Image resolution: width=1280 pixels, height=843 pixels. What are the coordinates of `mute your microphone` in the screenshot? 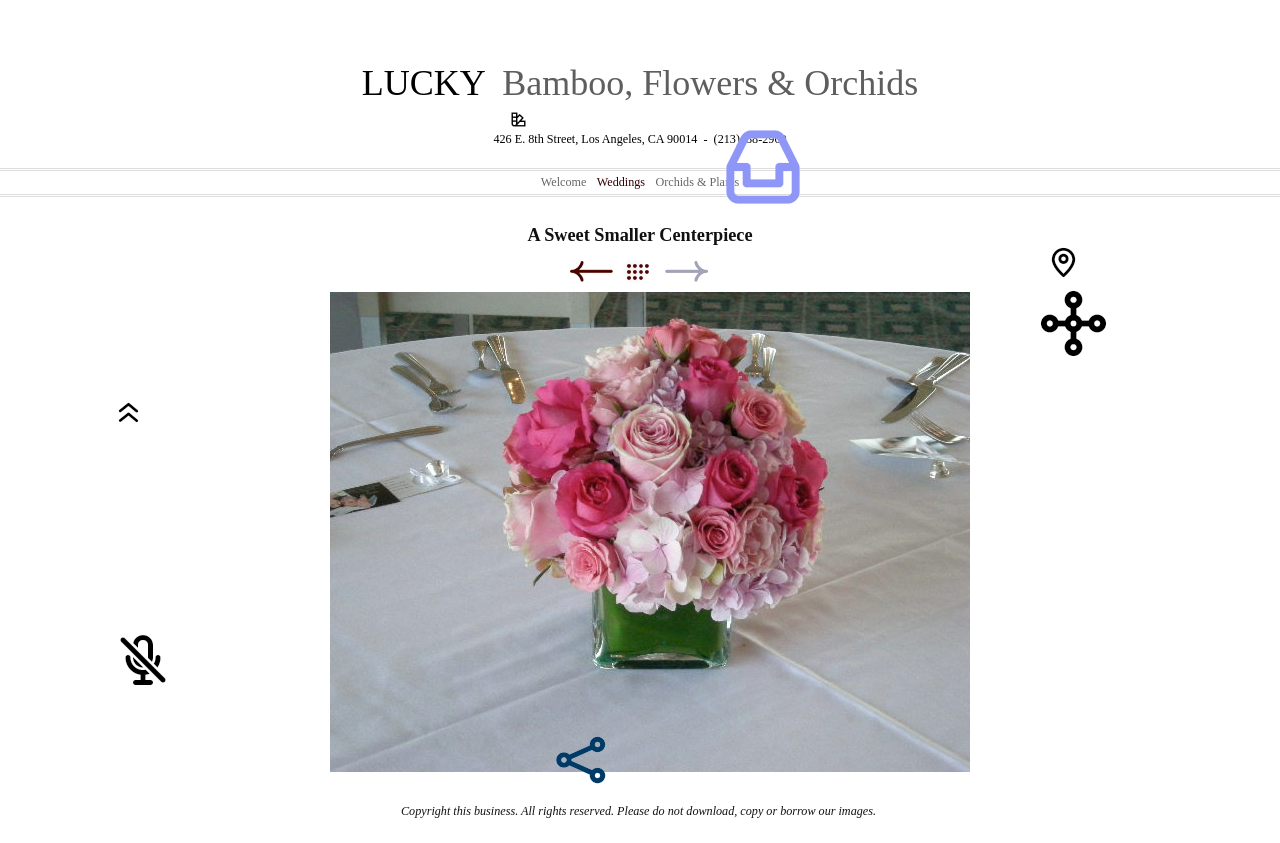 It's located at (143, 660).